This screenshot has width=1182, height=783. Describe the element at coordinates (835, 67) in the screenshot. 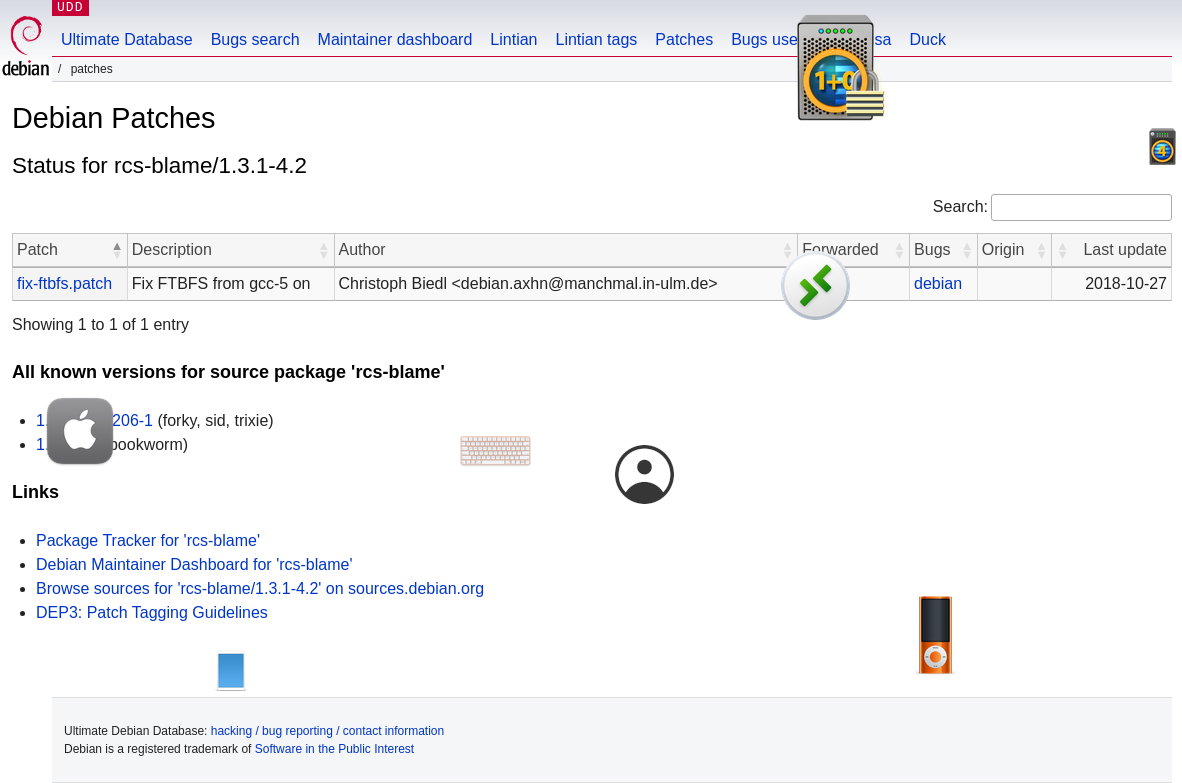

I see `locked RAID 10 storage array` at that location.